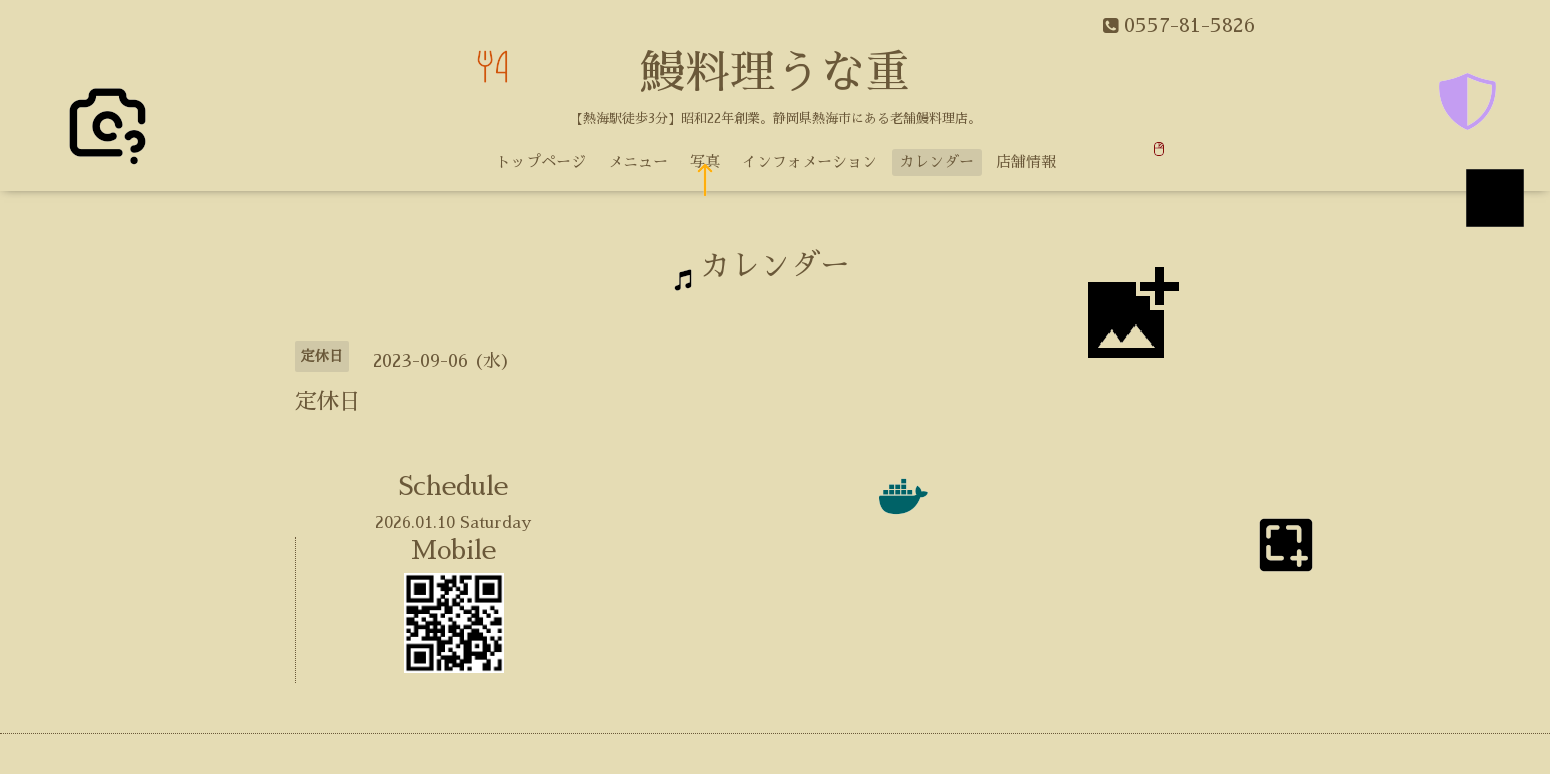 Image resolution: width=1550 pixels, height=774 pixels. What do you see at coordinates (1495, 198) in the screenshot?
I see `stop media playback` at bounding box center [1495, 198].